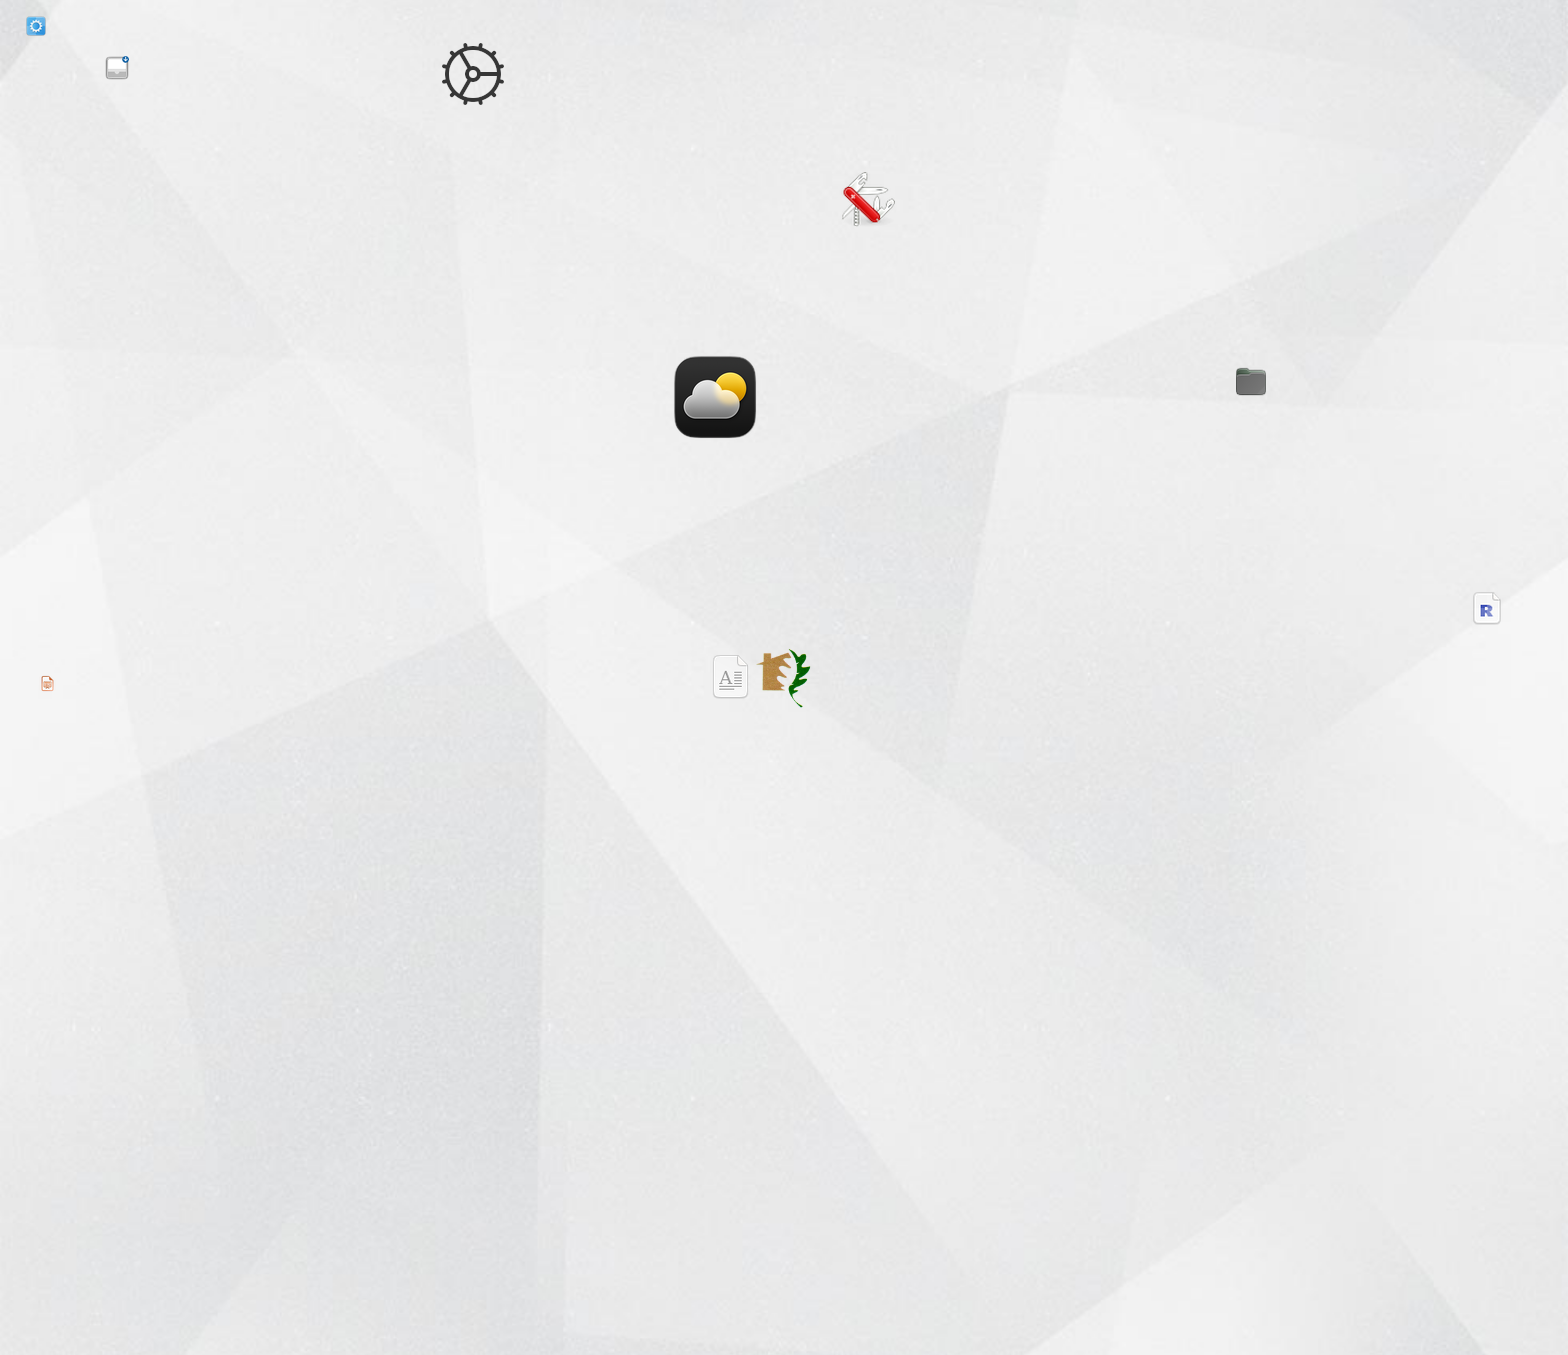  I want to click on open a presentation template file, so click(47, 683).